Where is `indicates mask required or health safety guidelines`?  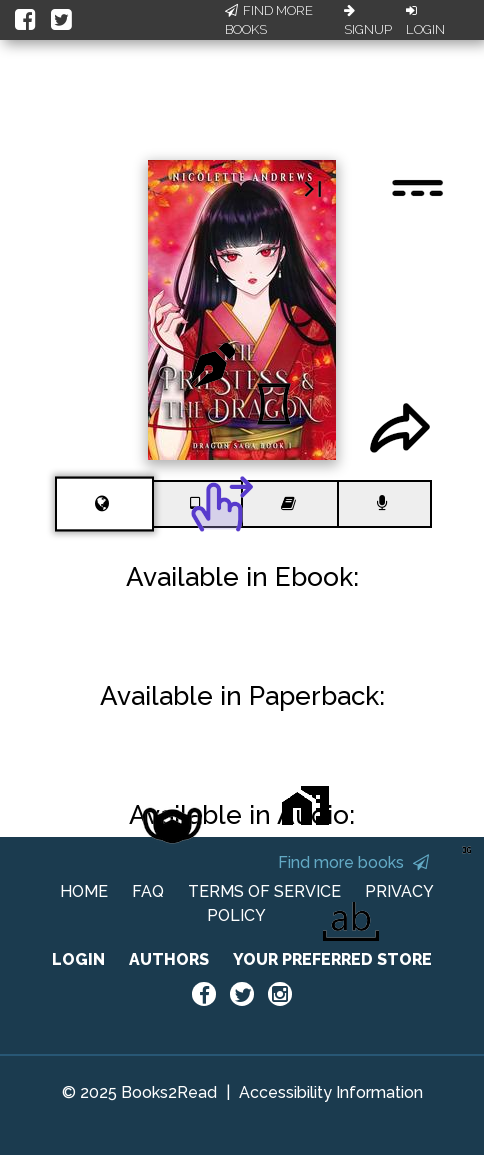
indicates mask required or health safety guidelines is located at coordinates (172, 825).